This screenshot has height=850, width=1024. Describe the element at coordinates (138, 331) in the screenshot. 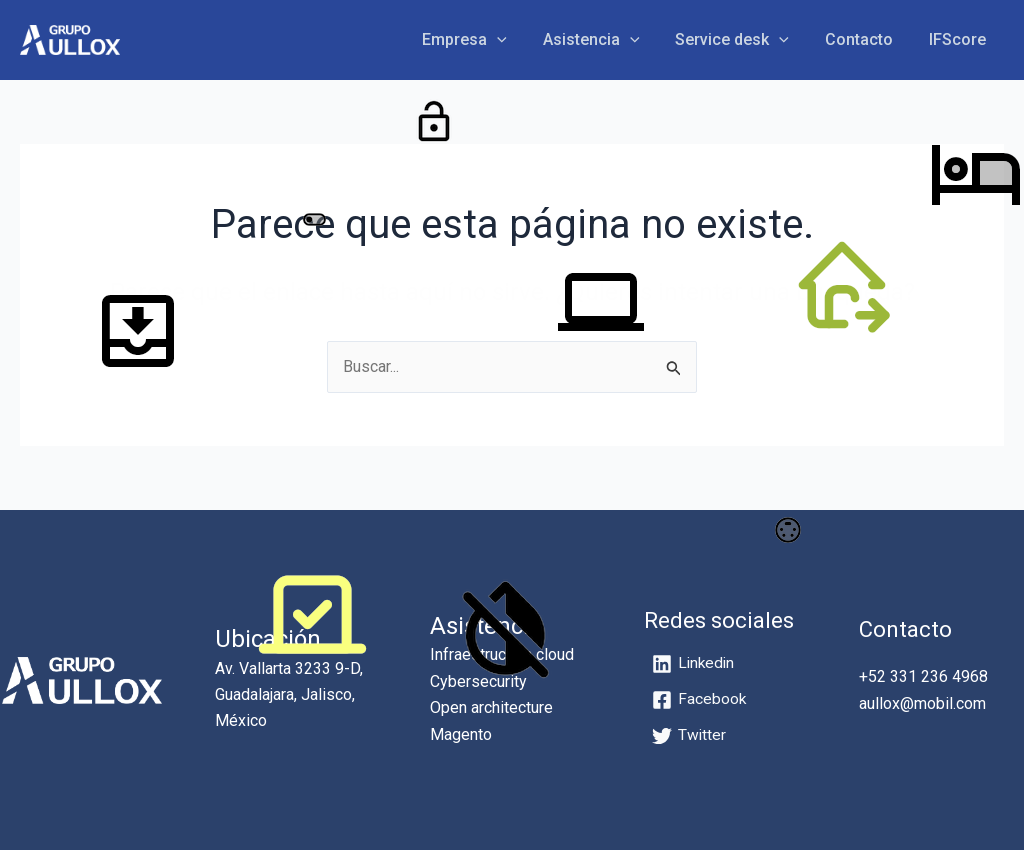

I see `move message to inbox` at that location.